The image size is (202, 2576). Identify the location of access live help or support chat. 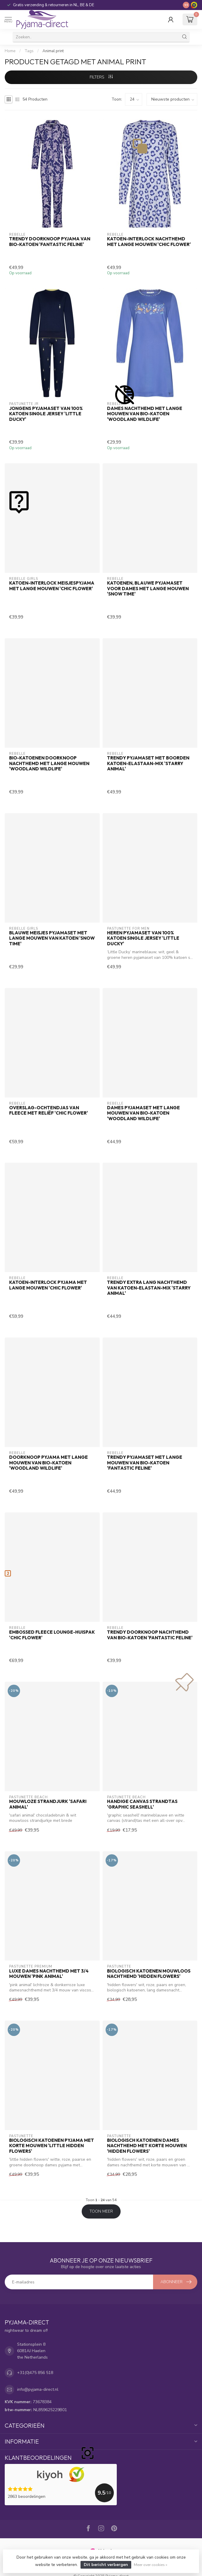
(19, 502).